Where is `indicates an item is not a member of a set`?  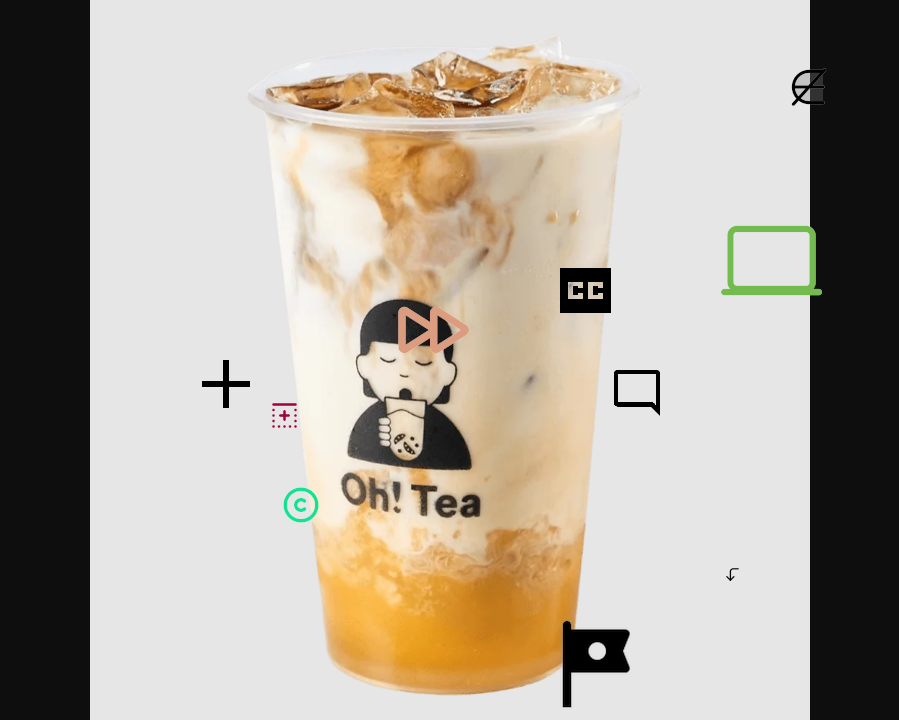 indicates an item is not a member of a set is located at coordinates (809, 87).